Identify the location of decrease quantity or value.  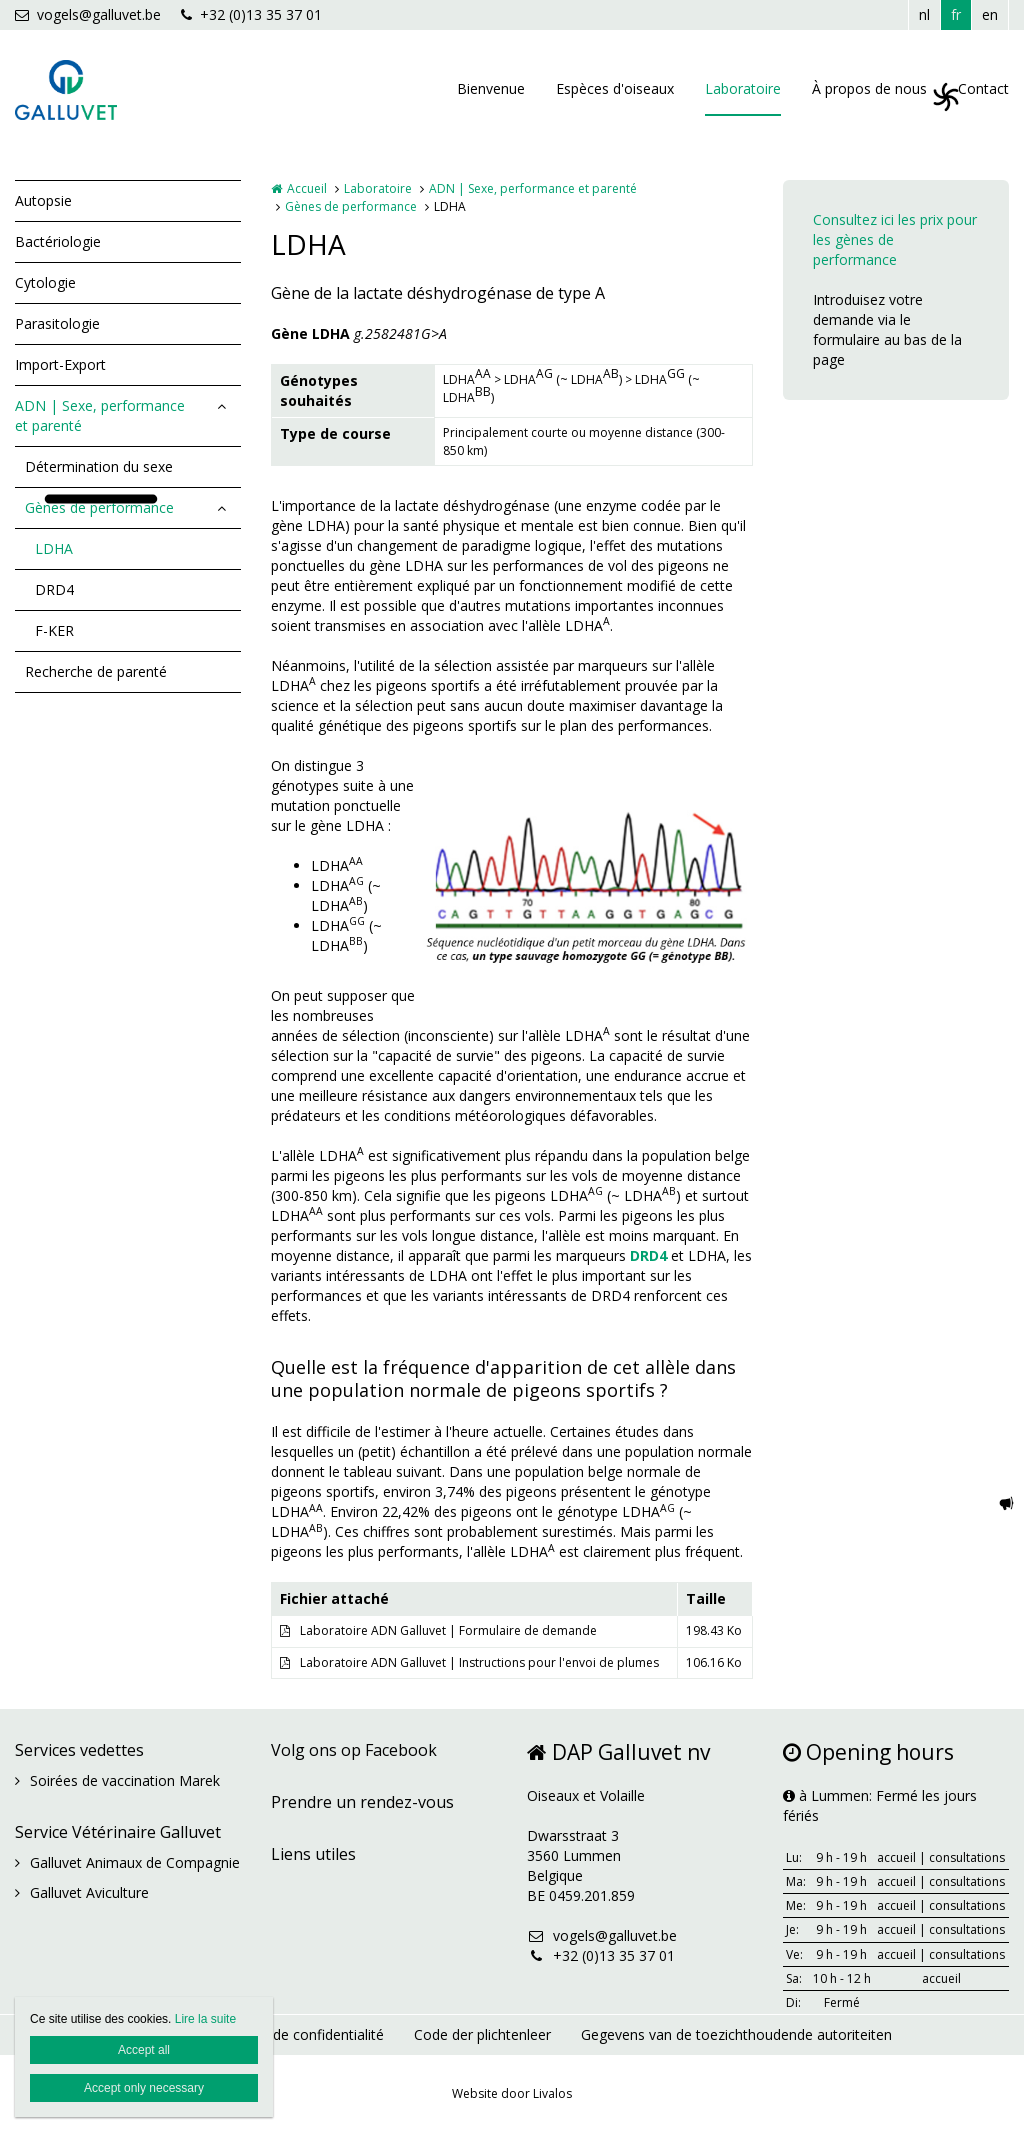
(101, 499).